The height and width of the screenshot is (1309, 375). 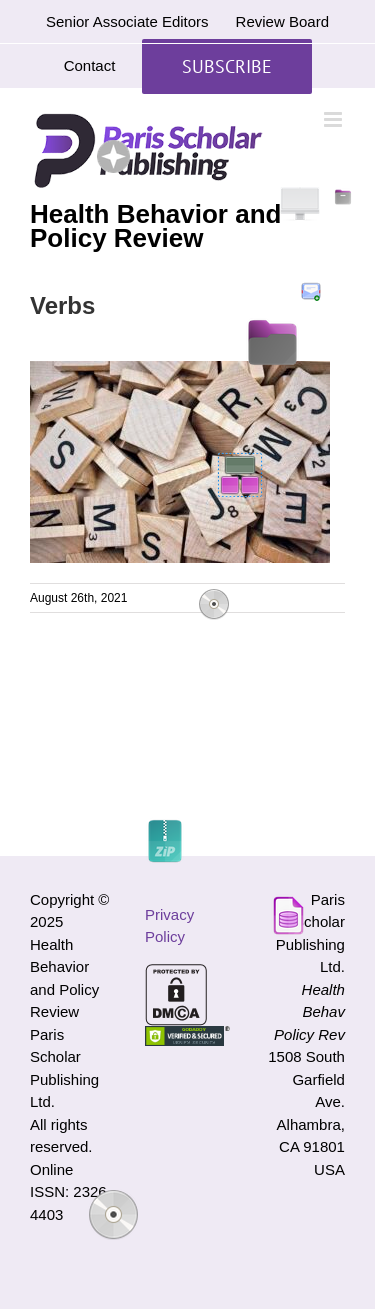 What do you see at coordinates (113, 156) in the screenshot?
I see `remove trust from a bluetooth device` at bounding box center [113, 156].